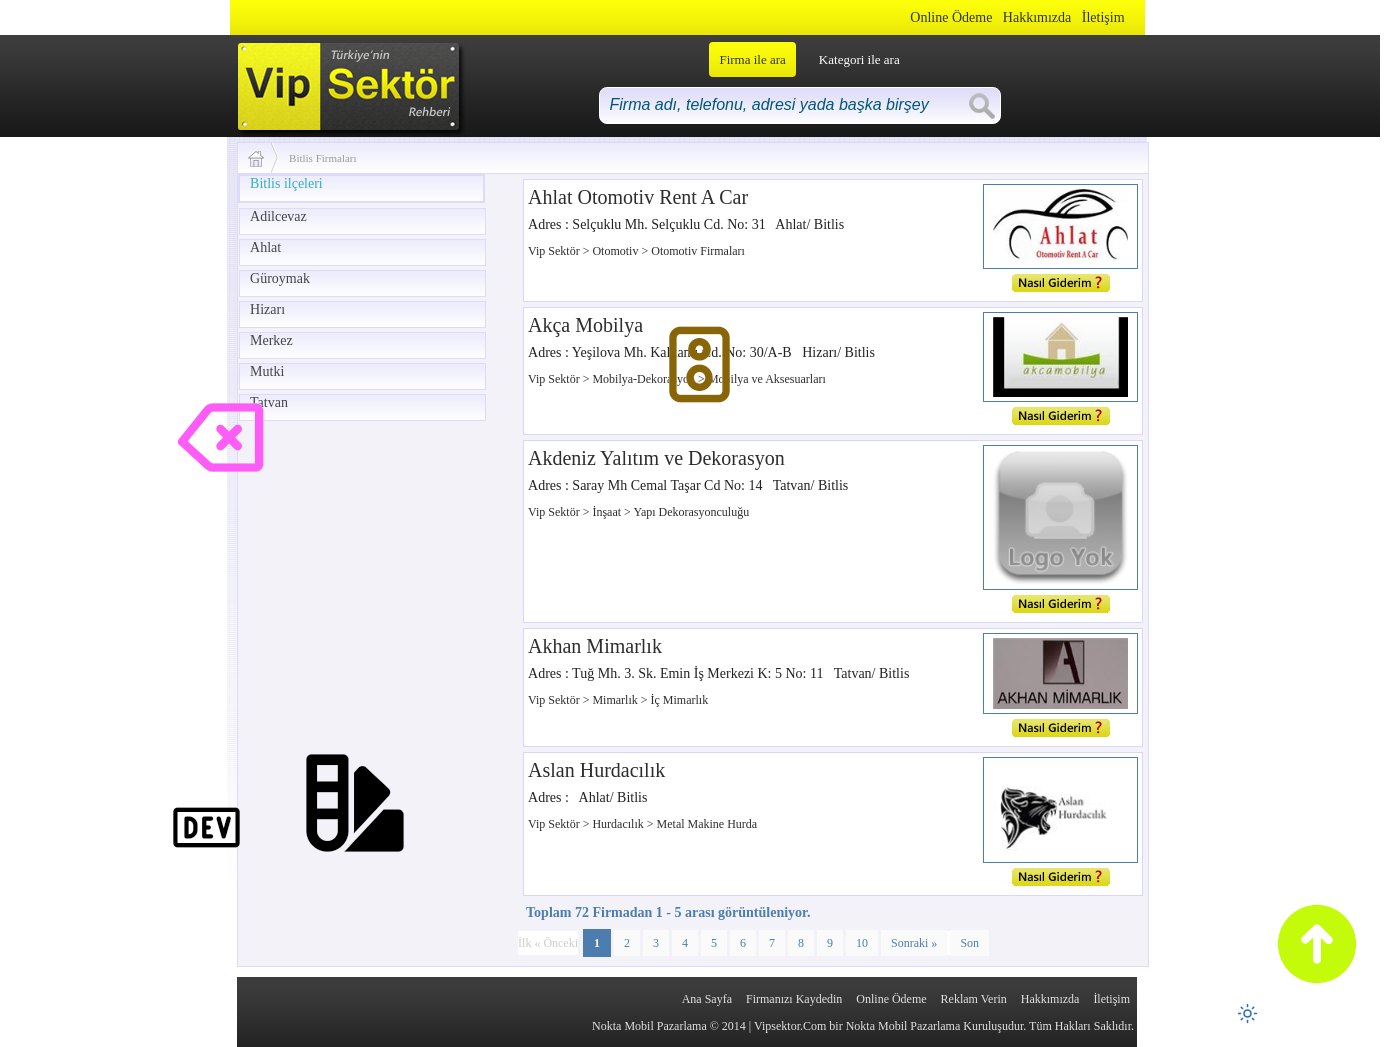 This screenshot has width=1388, height=1047. I want to click on adjust audio or speaker settings, so click(699, 364).